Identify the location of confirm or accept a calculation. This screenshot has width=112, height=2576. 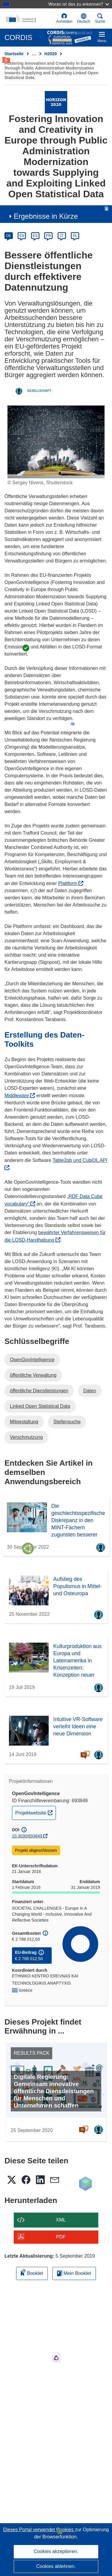
(26, 648).